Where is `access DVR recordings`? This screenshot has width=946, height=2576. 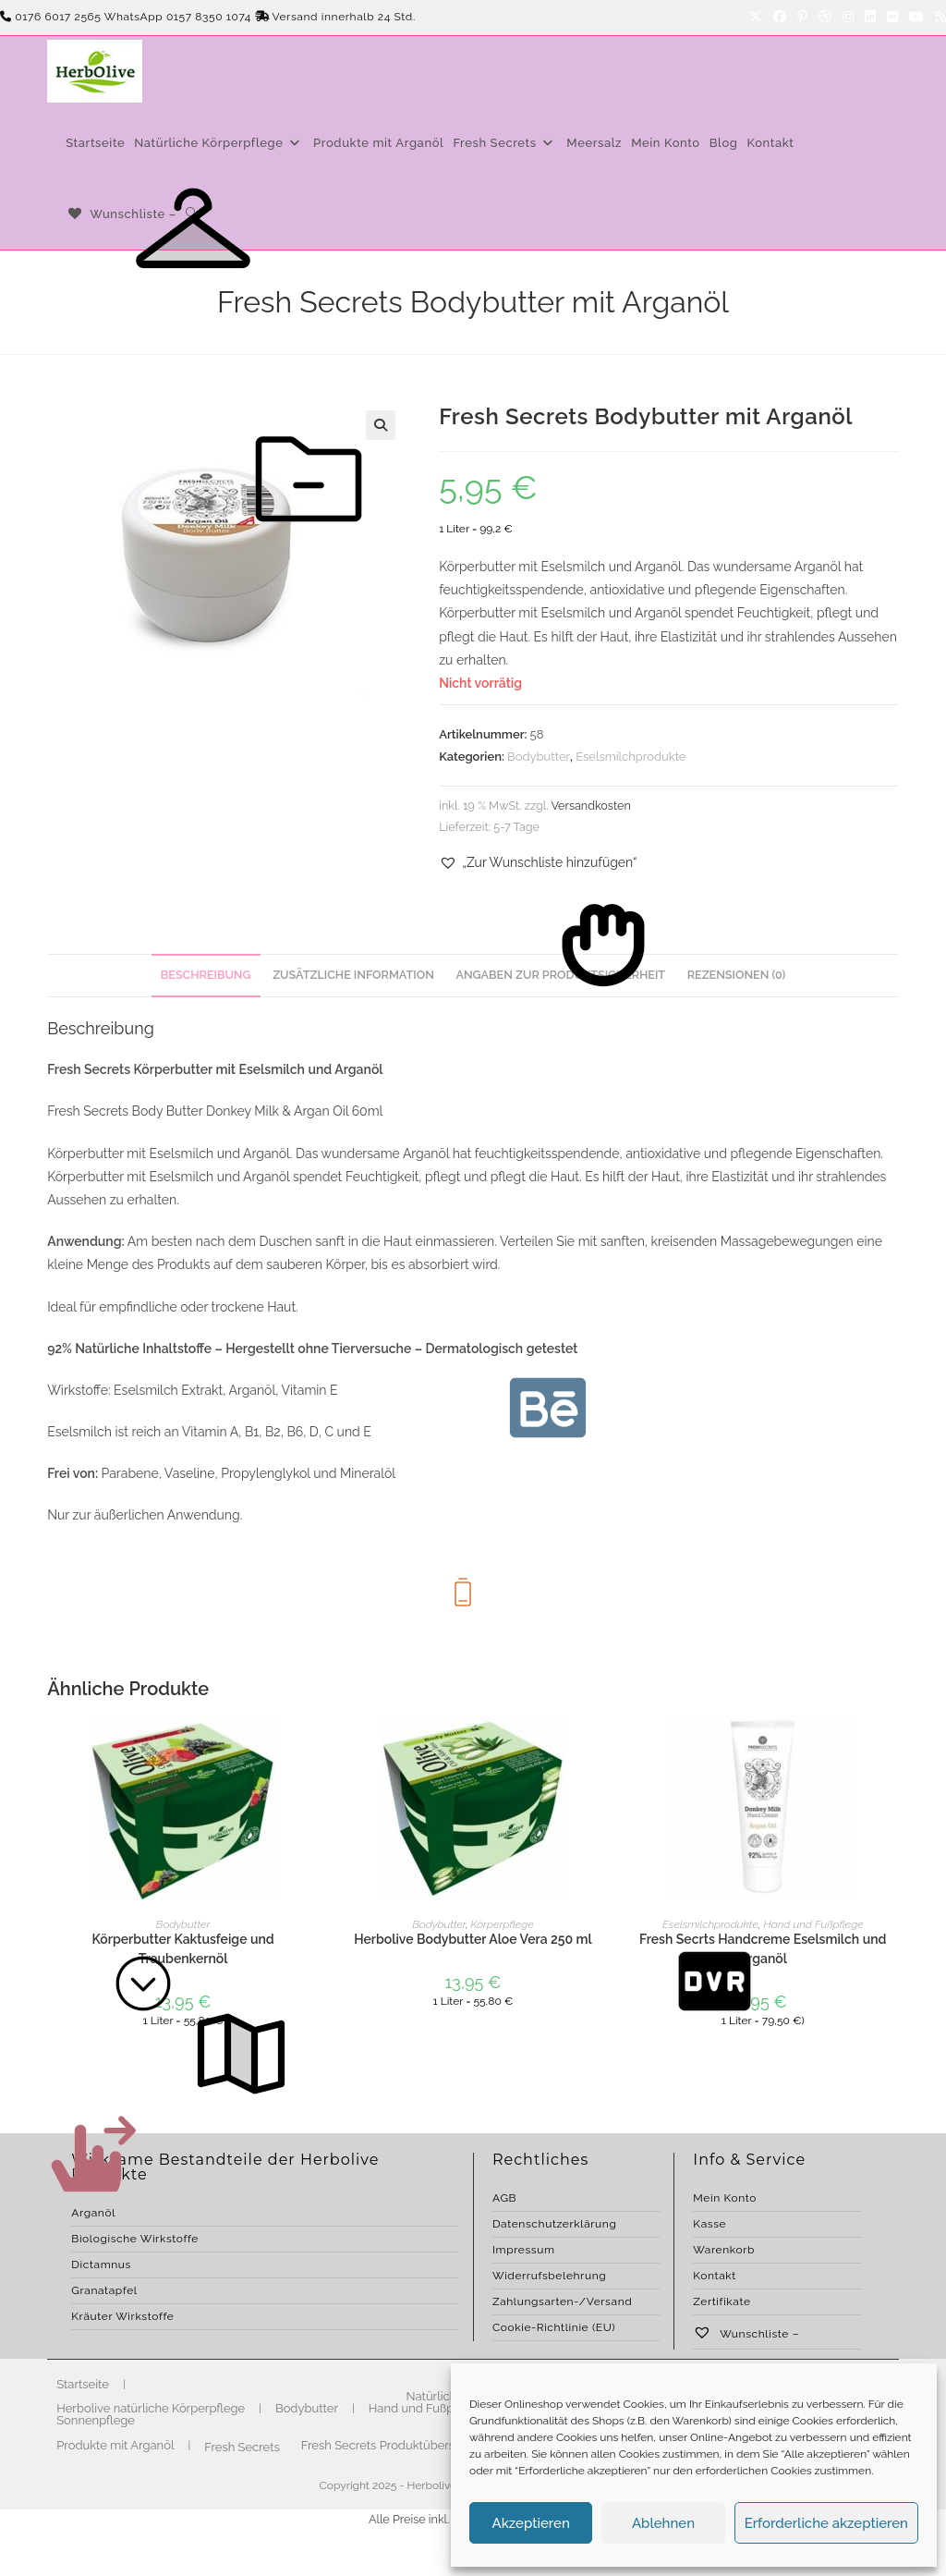 access DVR recordings is located at coordinates (714, 1981).